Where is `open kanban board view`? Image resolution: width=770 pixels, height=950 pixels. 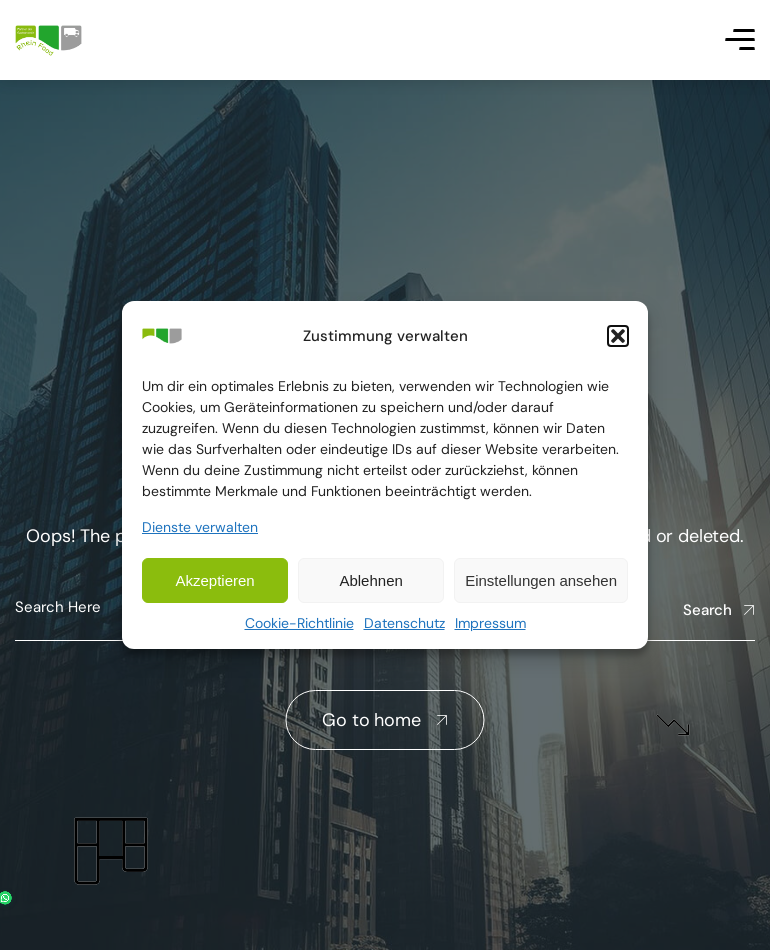
open kanban board view is located at coordinates (111, 848).